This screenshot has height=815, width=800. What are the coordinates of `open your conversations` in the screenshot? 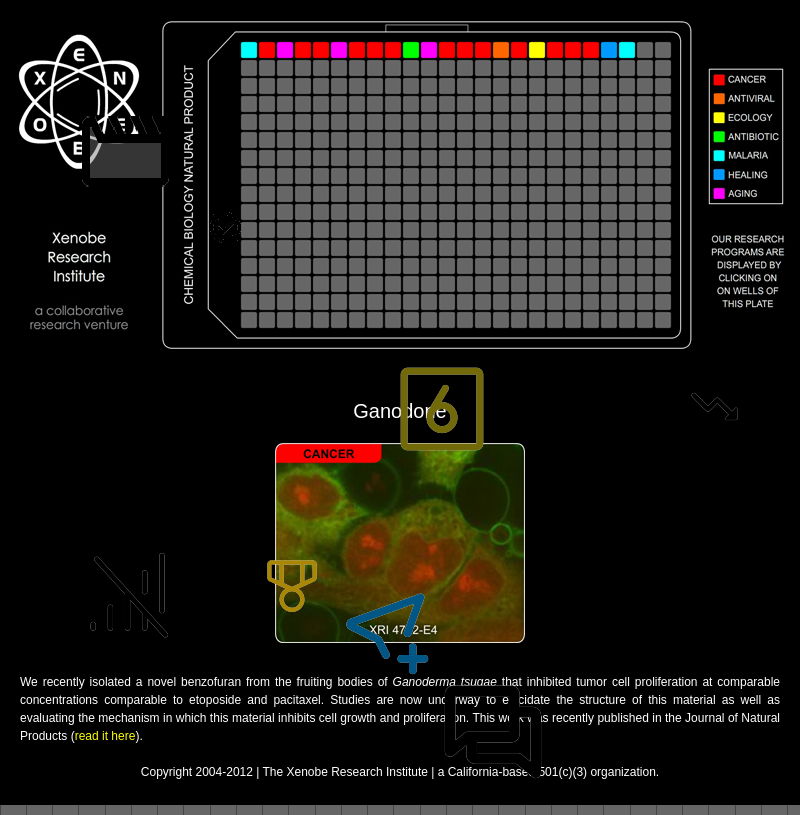 It's located at (493, 730).